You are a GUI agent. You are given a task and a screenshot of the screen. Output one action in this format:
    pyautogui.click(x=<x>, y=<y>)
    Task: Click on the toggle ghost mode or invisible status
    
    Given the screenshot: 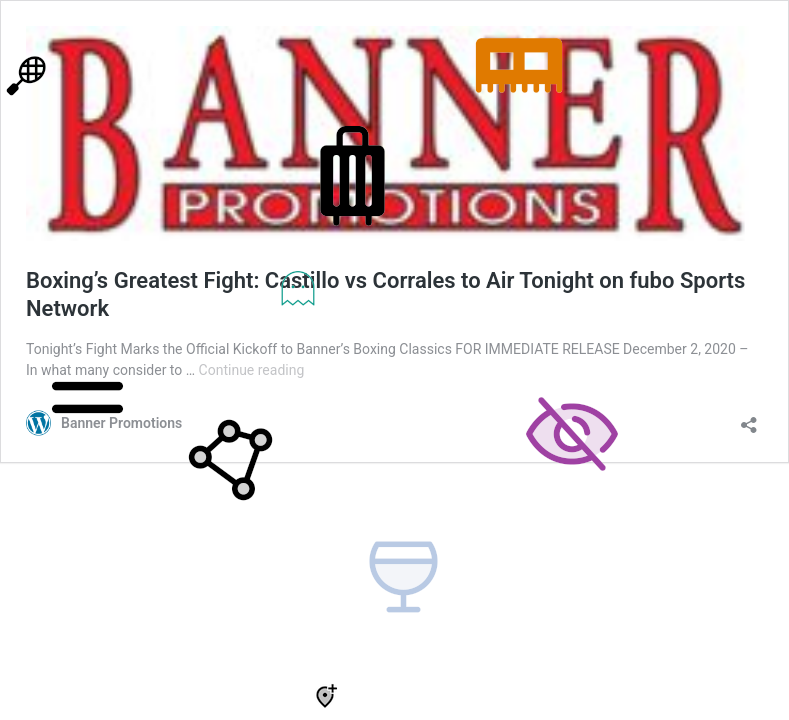 What is the action you would take?
    pyautogui.click(x=298, y=289)
    